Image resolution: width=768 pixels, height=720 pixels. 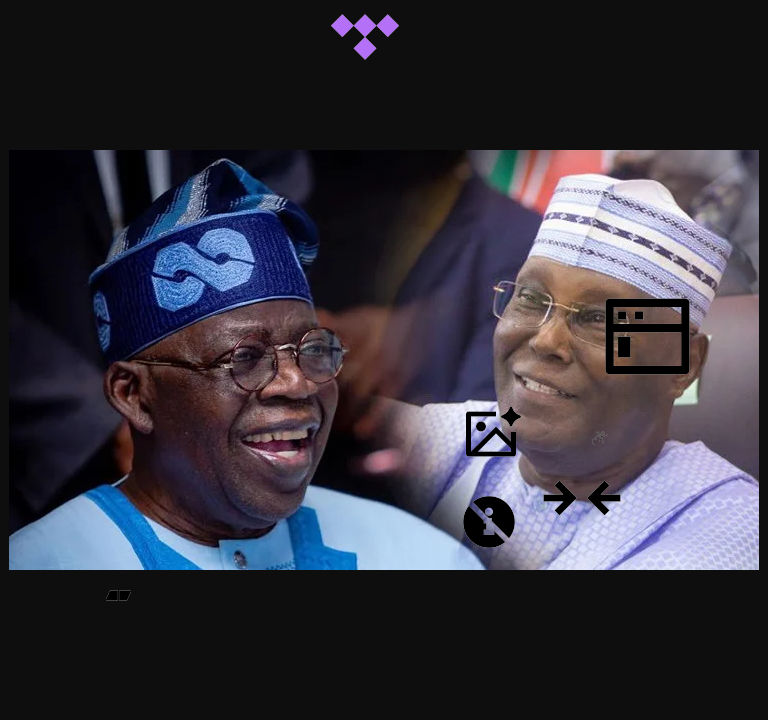 What do you see at coordinates (600, 438) in the screenshot?
I see `apache cloudstack logo` at bounding box center [600, 438].